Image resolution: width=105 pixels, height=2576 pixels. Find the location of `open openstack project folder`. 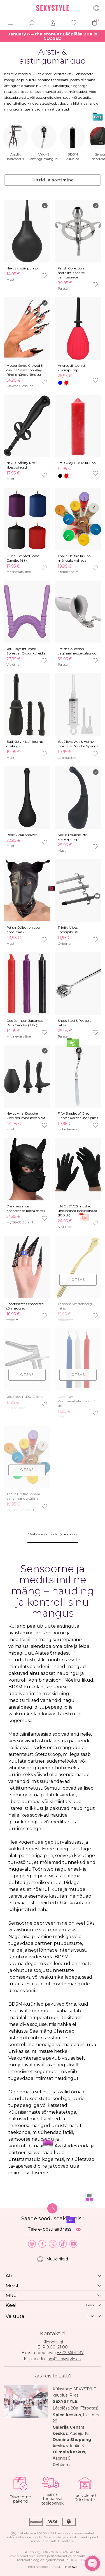

open openstack project folder is located at coordinates (51, 888).